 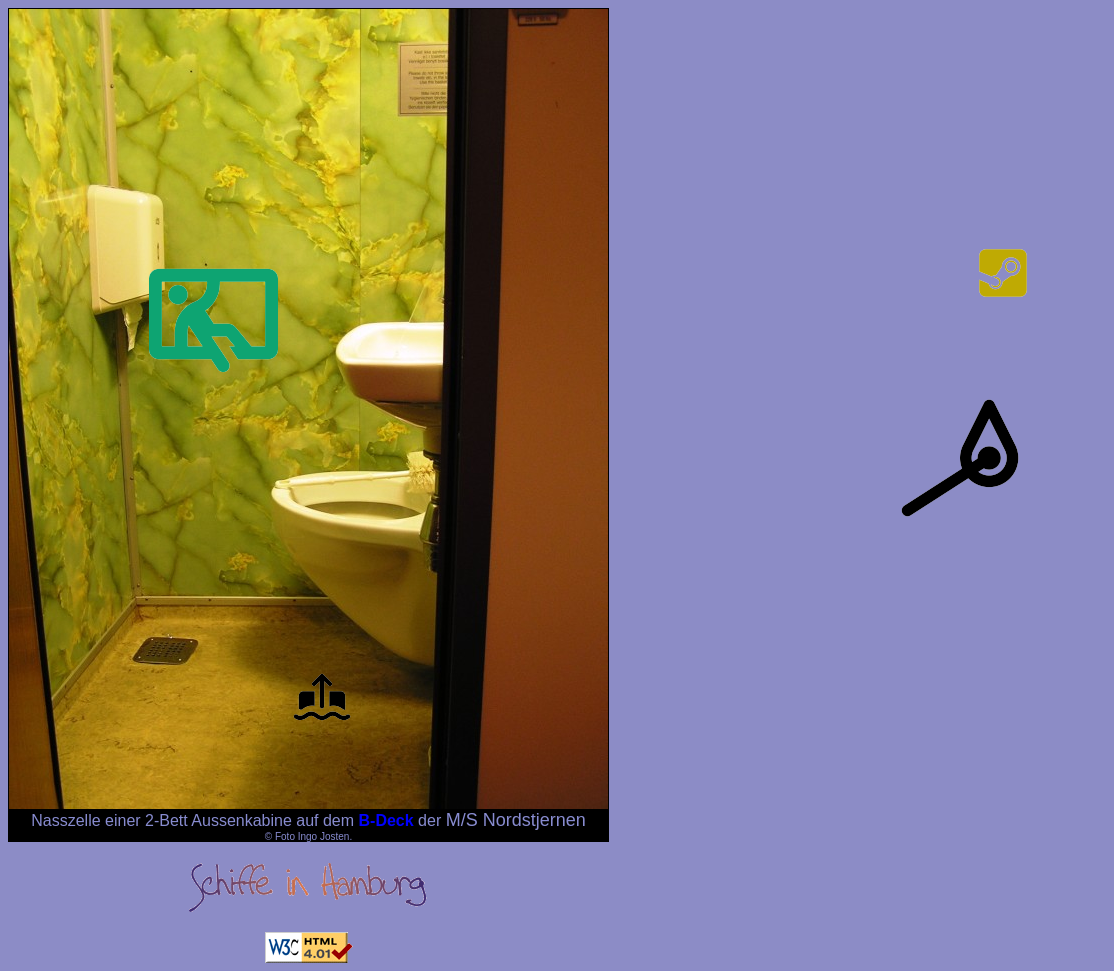 I want to click on open Steam application, so click(x=1003, y=273).